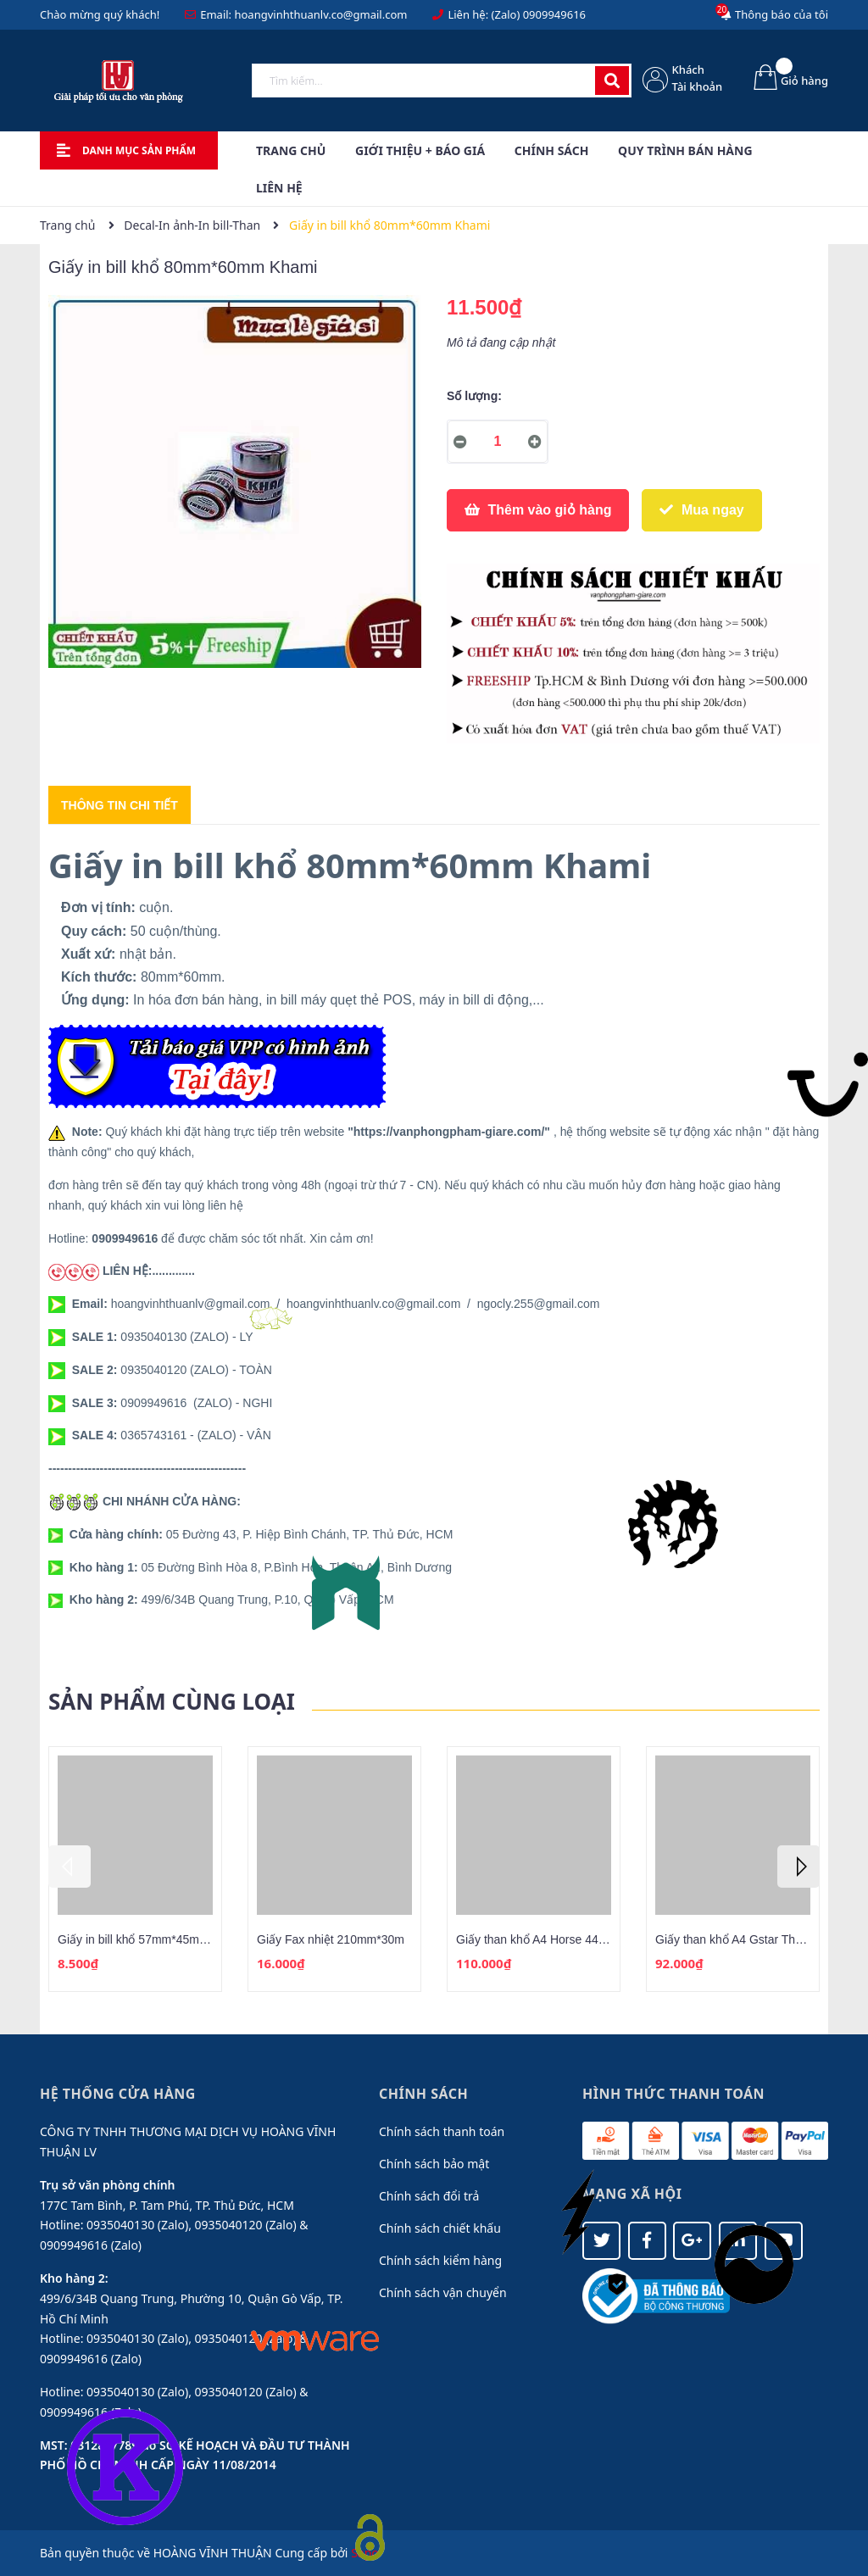 The height and width of the screenshot is (2576, 868). What do you see at coordinates (270, 1317) in the screenshot?
I see `supercrease brand logo` at bounding box center [270, 1317].